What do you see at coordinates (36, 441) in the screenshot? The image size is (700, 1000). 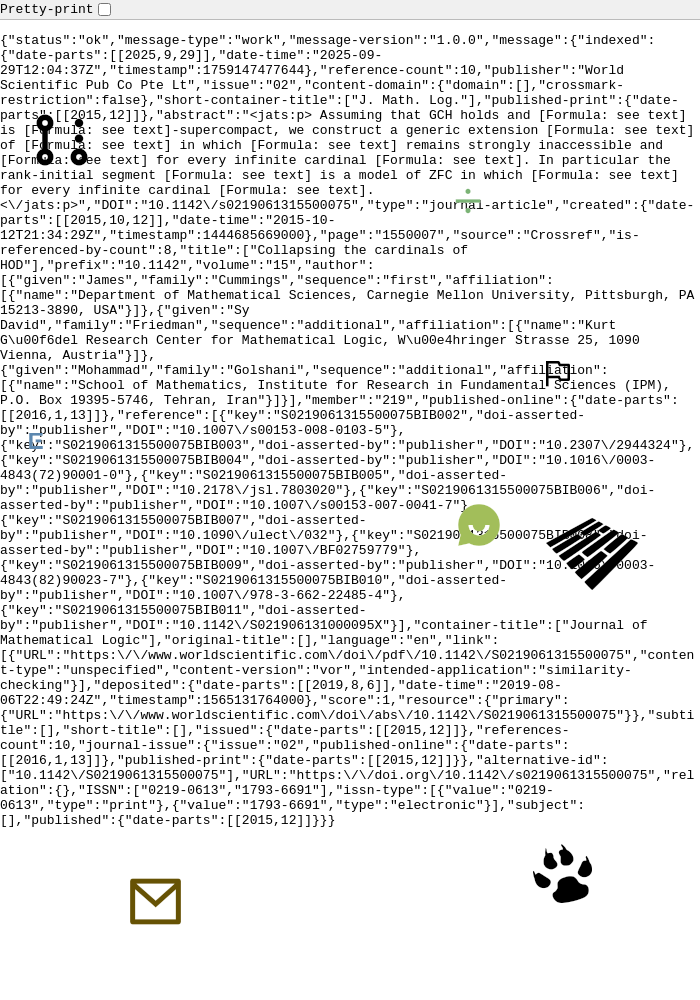 I see `Square Enix company logo` at bounding box center [36, 441].